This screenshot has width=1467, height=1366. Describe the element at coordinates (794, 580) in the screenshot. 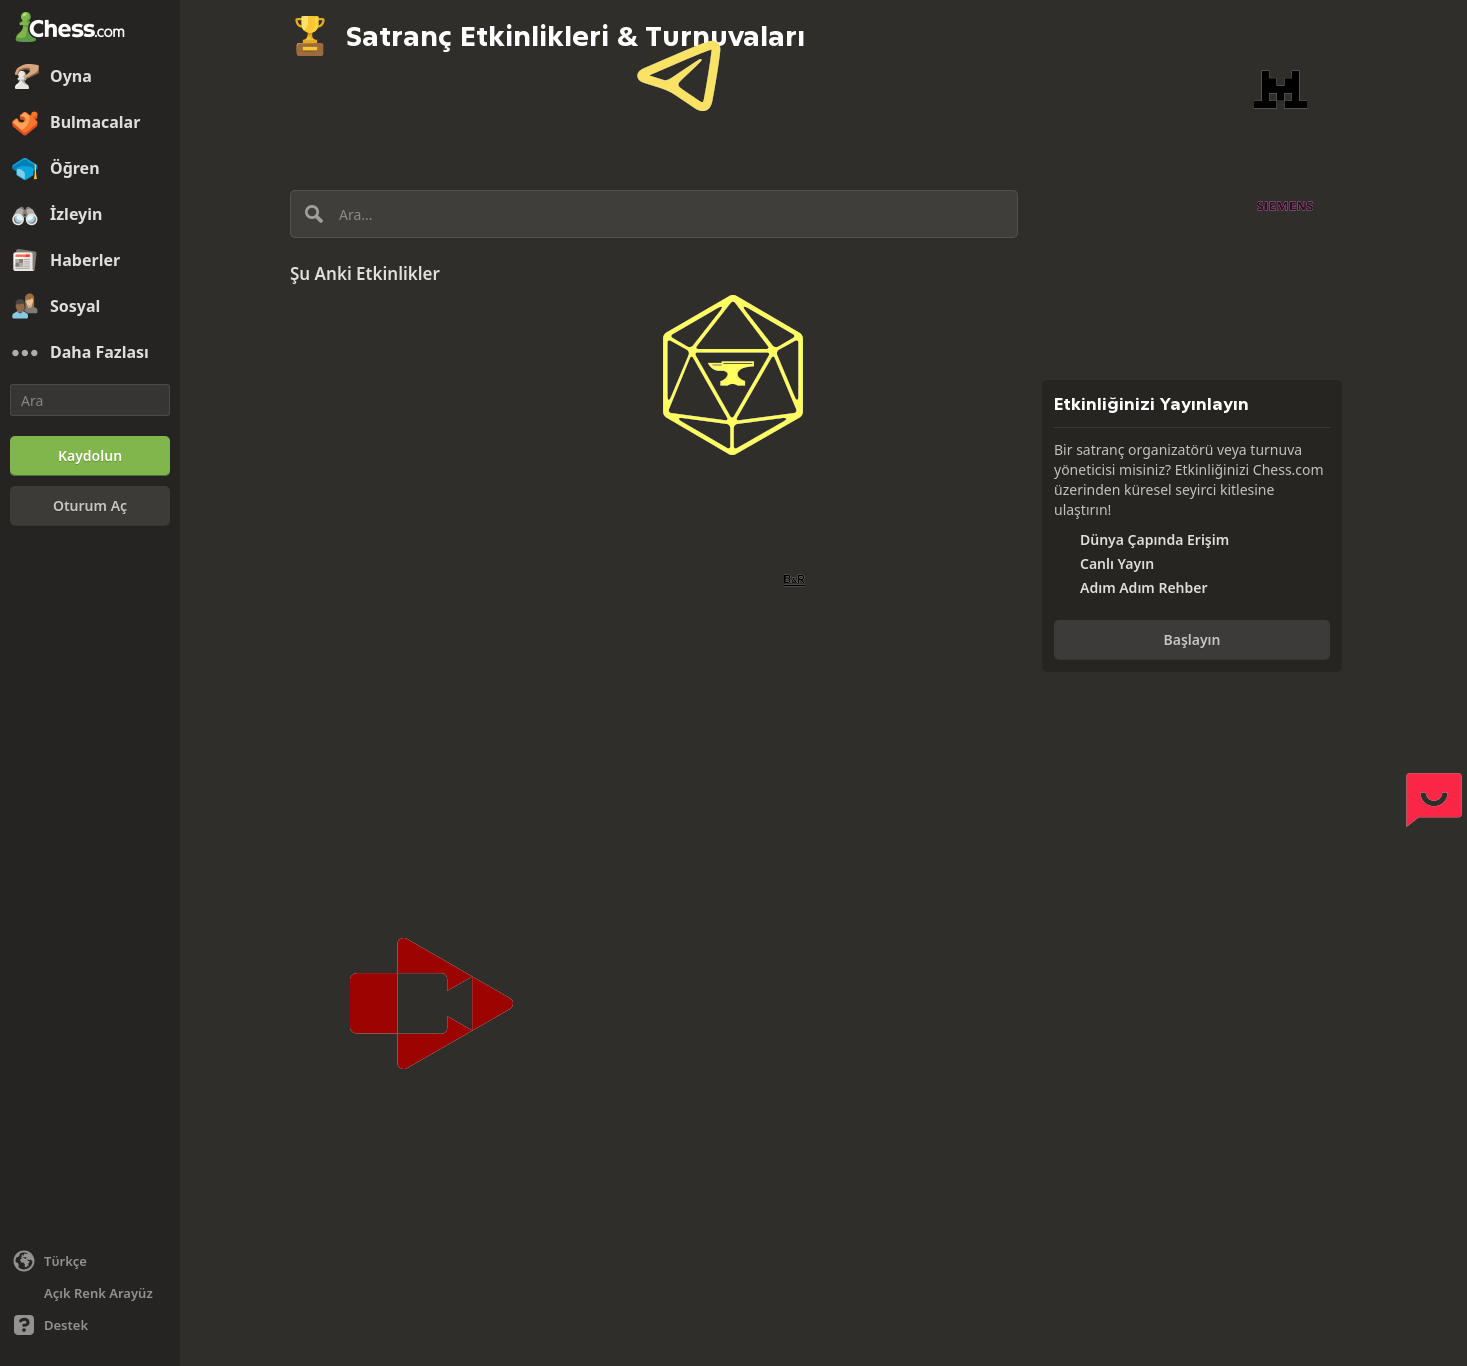

I see `B&R Automation company logo` at that location.